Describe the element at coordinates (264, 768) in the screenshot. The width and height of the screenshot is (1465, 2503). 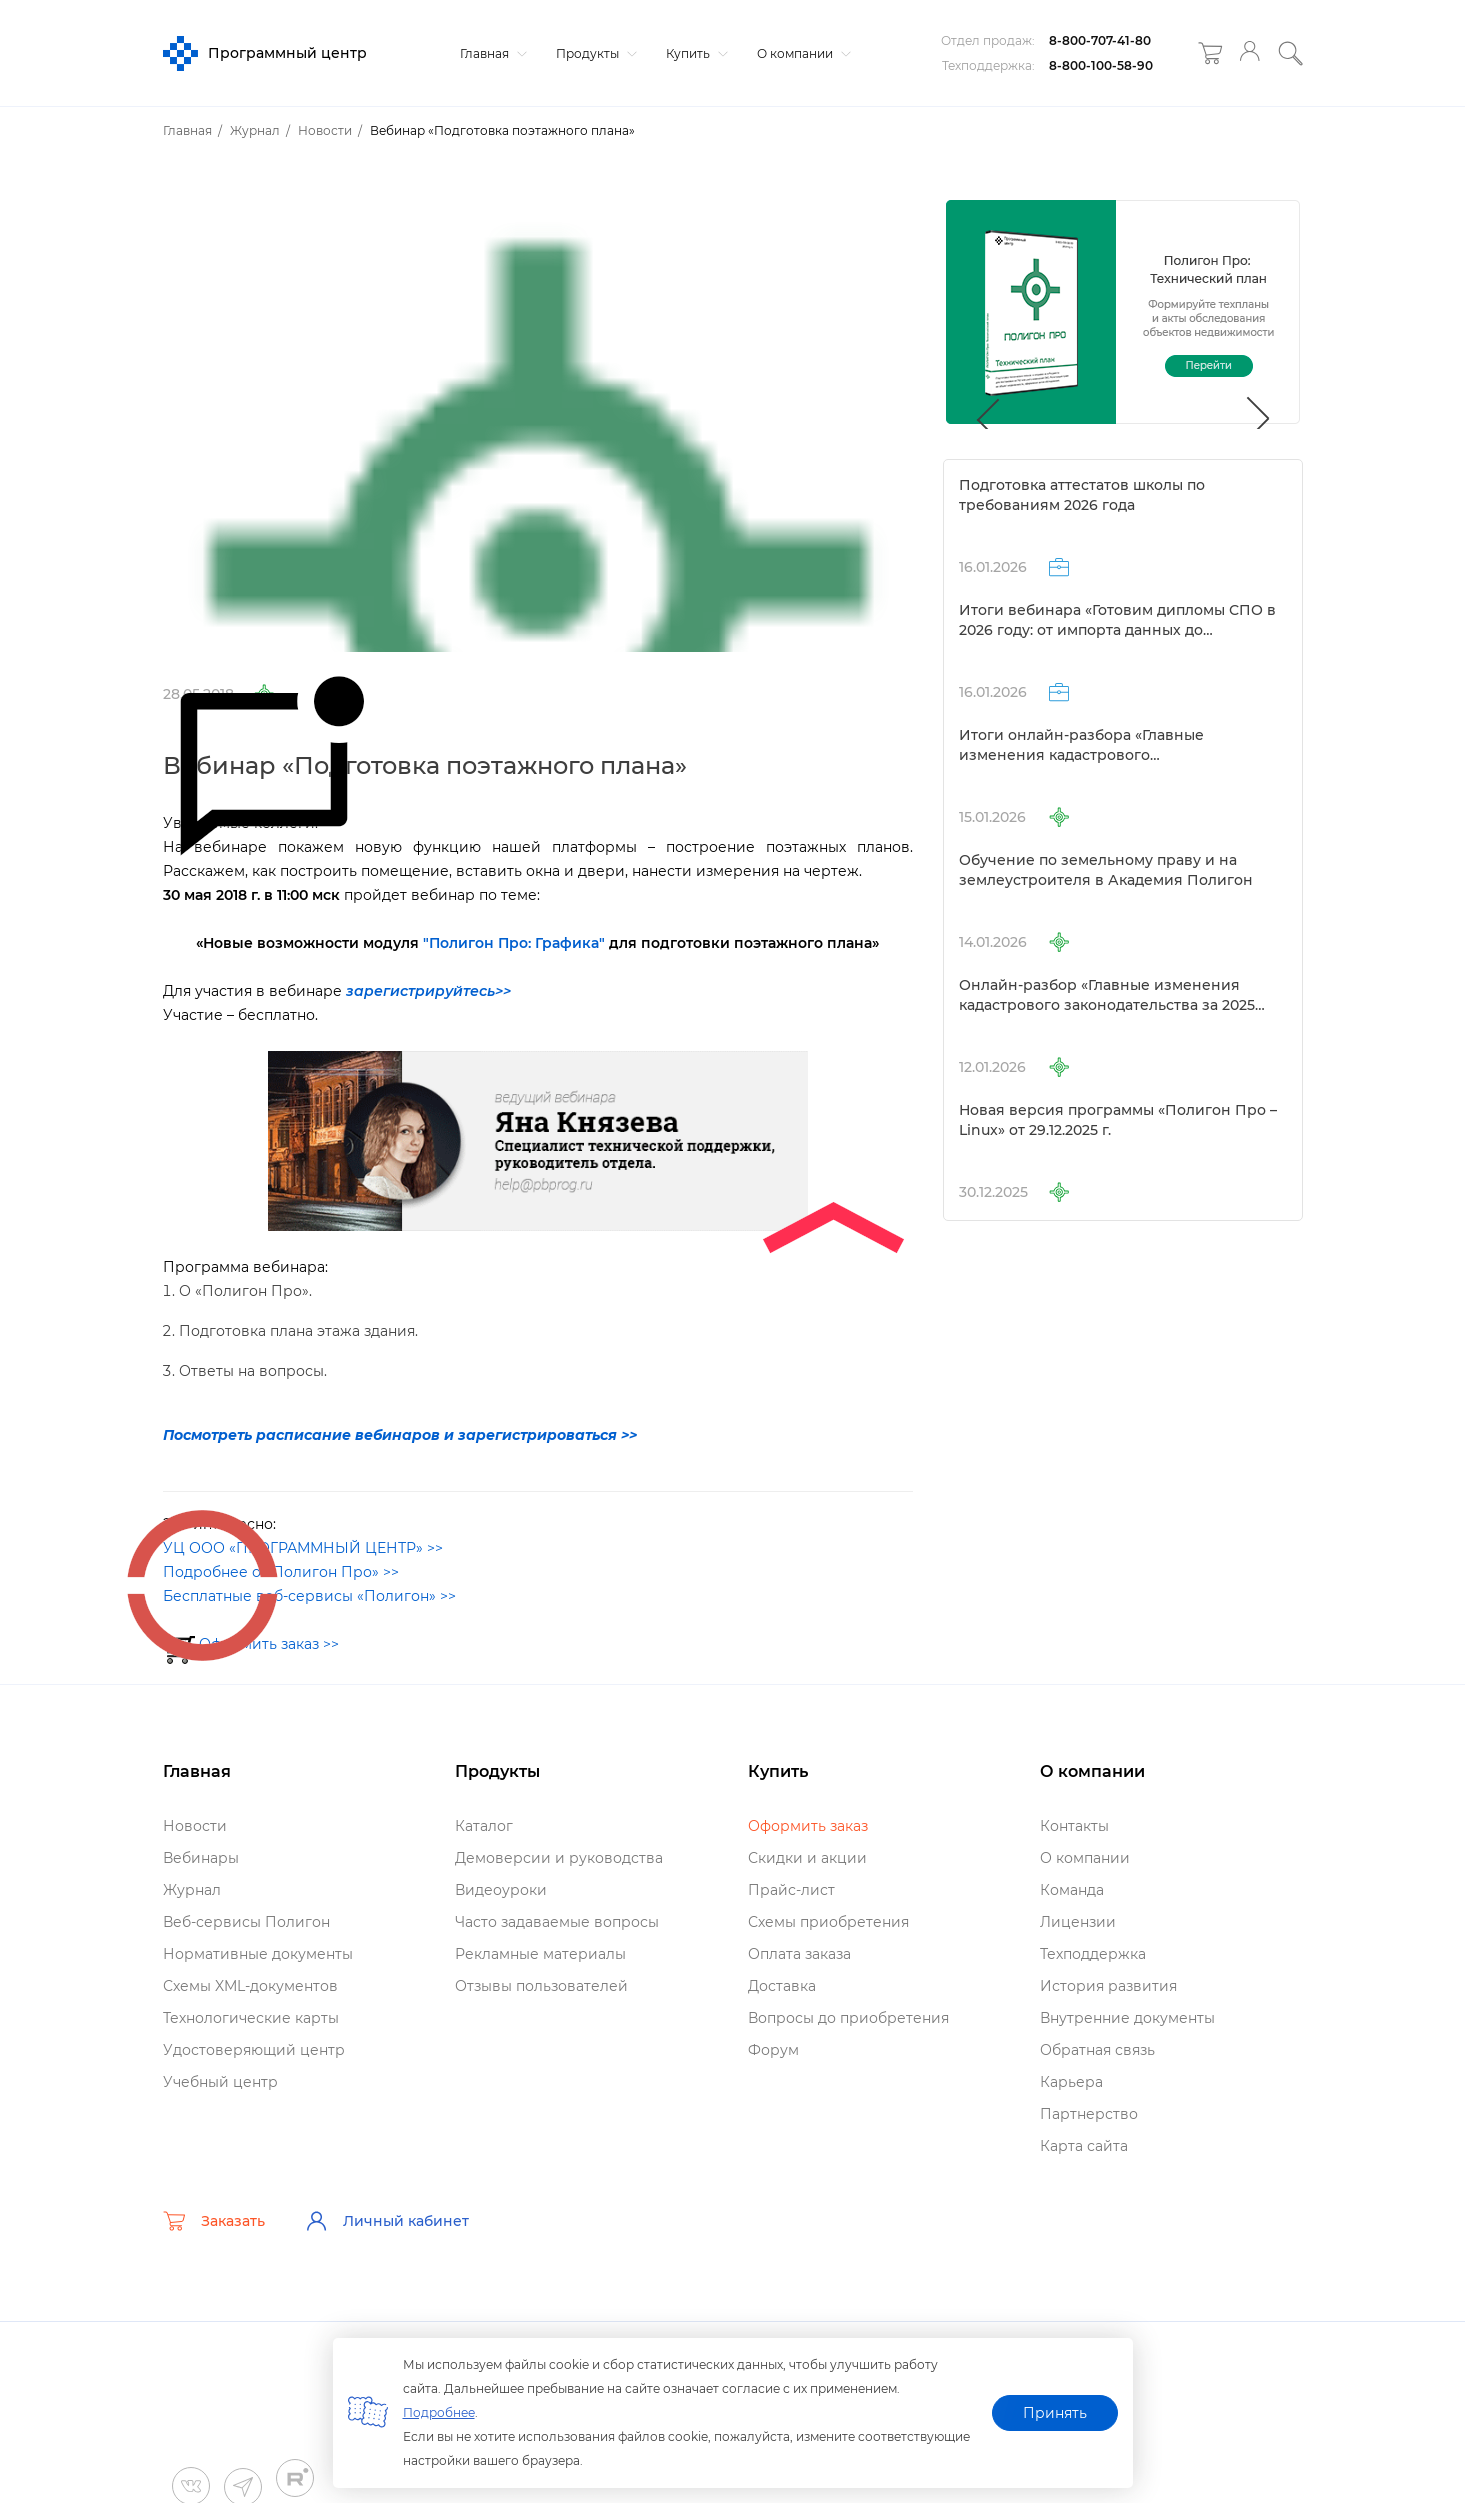
I see `indicates unread messages in chat` at that location.